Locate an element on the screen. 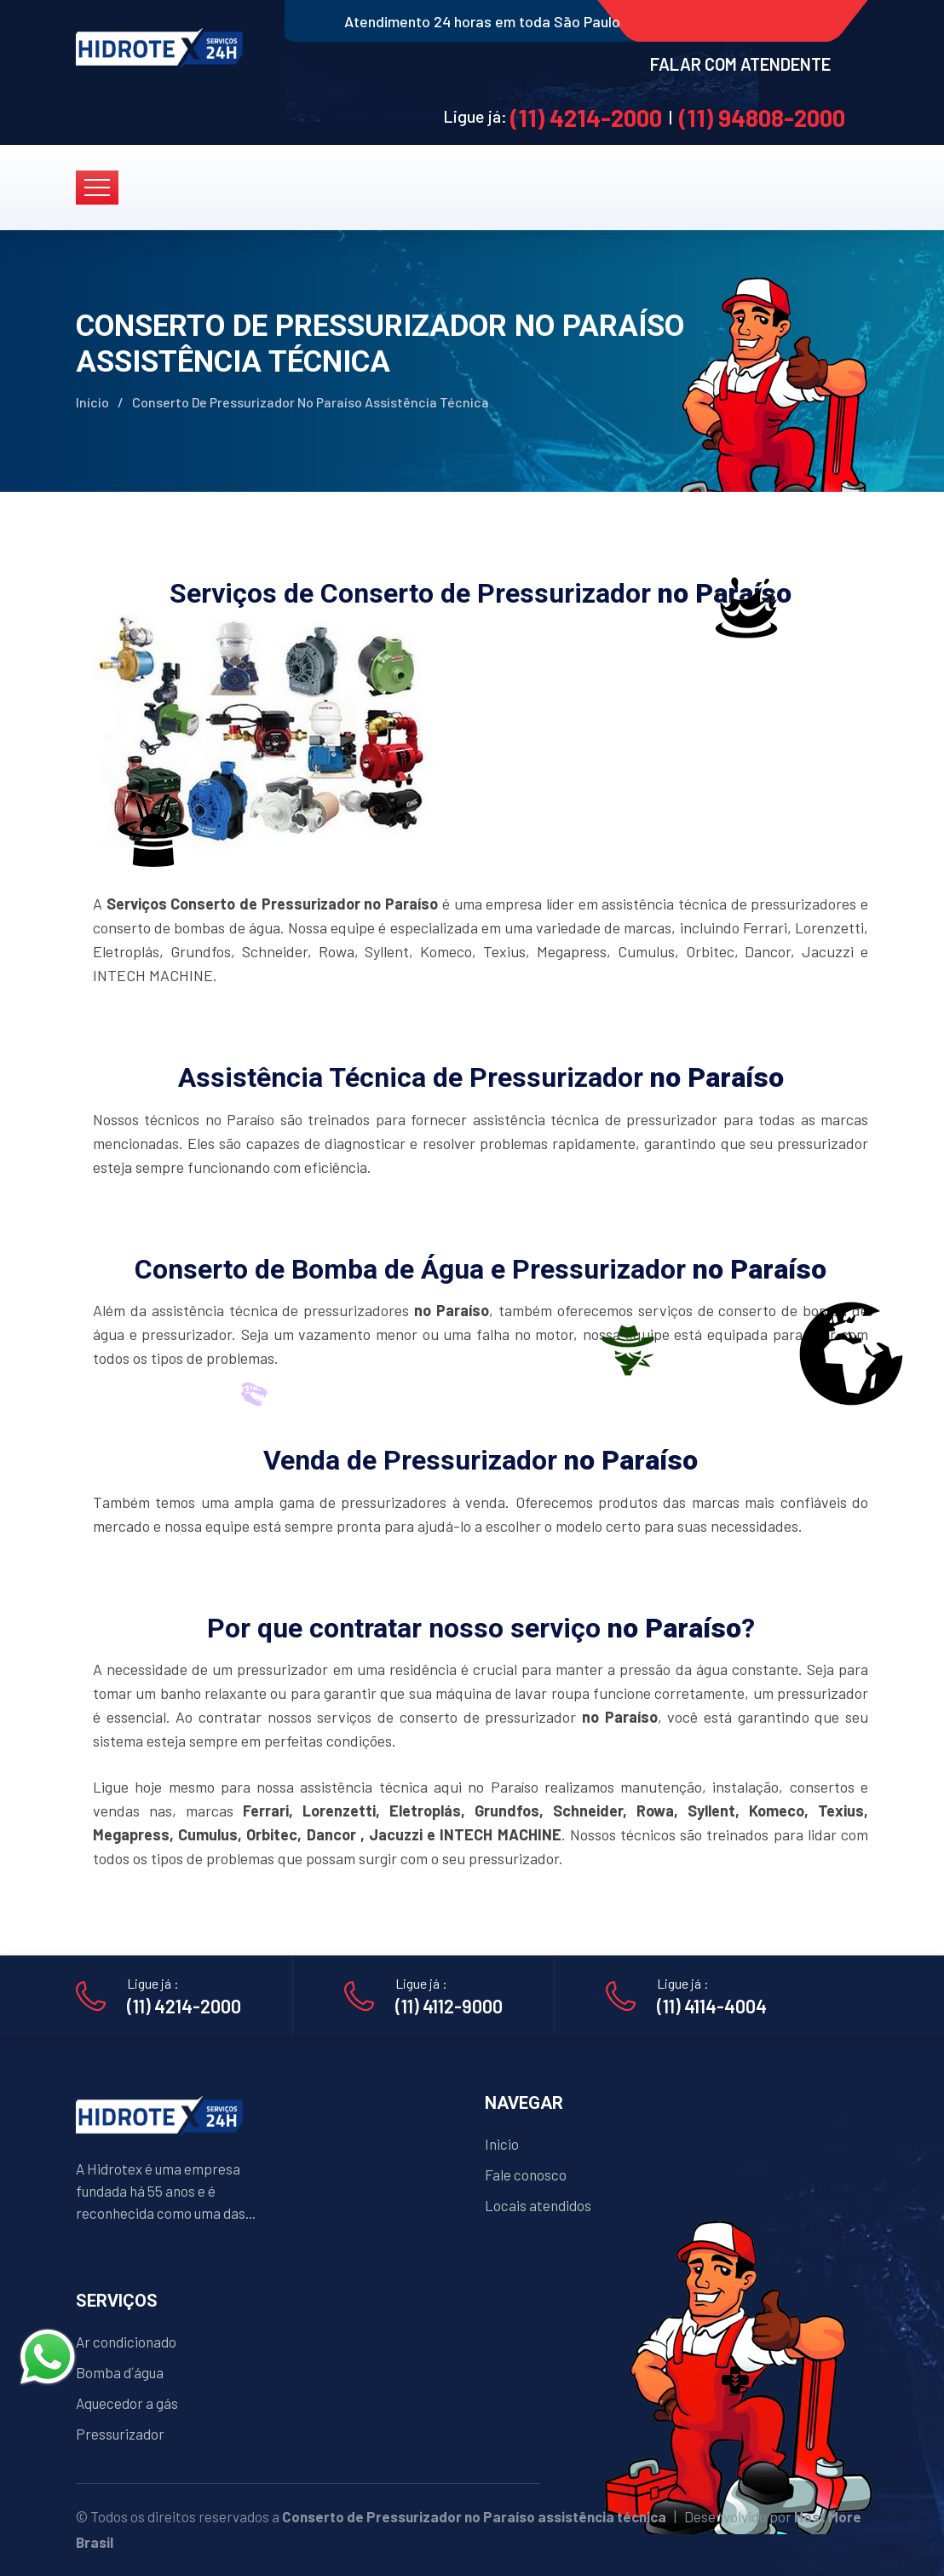 Image resolution: width=944 pixels, height=2576 pixels. indicates outlaw or bandit character type is located at coordinates (628, 1349).